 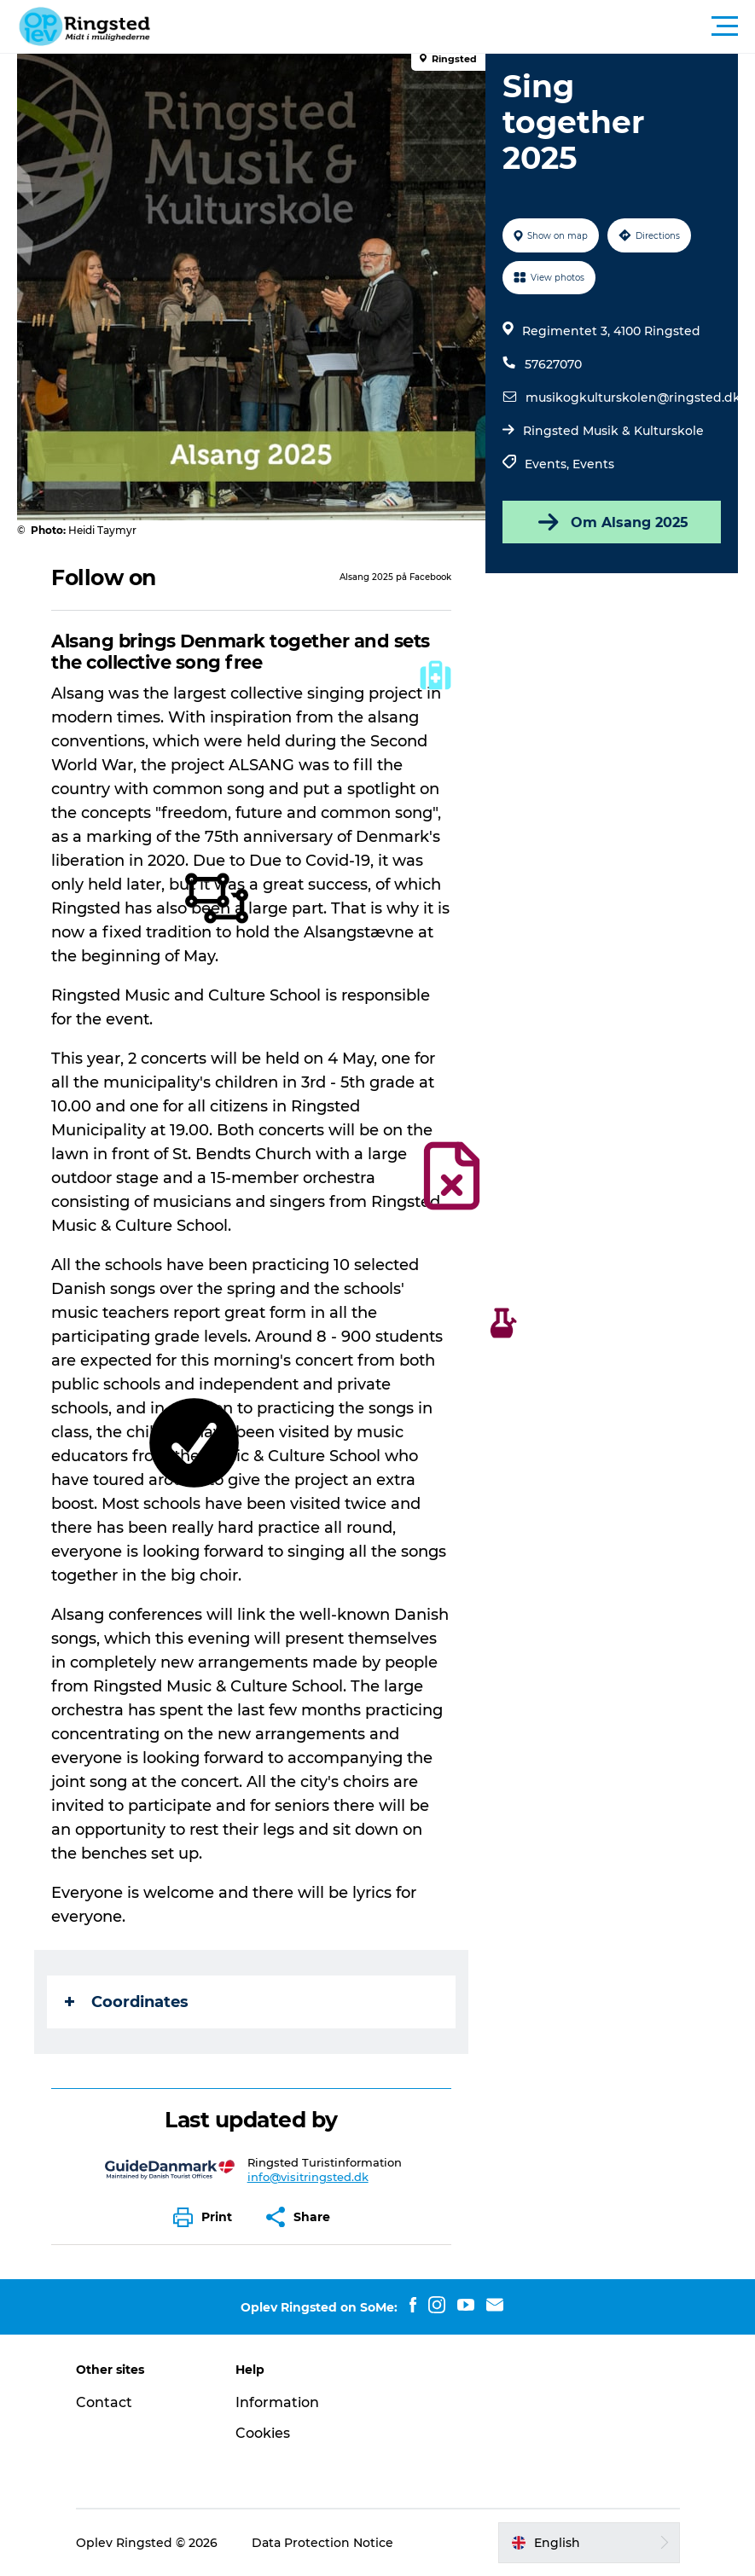 What do you see at coordinates (502, 1323) in the screenshot?
I see `access cannabis or smoking-related content` at bounding box center [502, 1323].